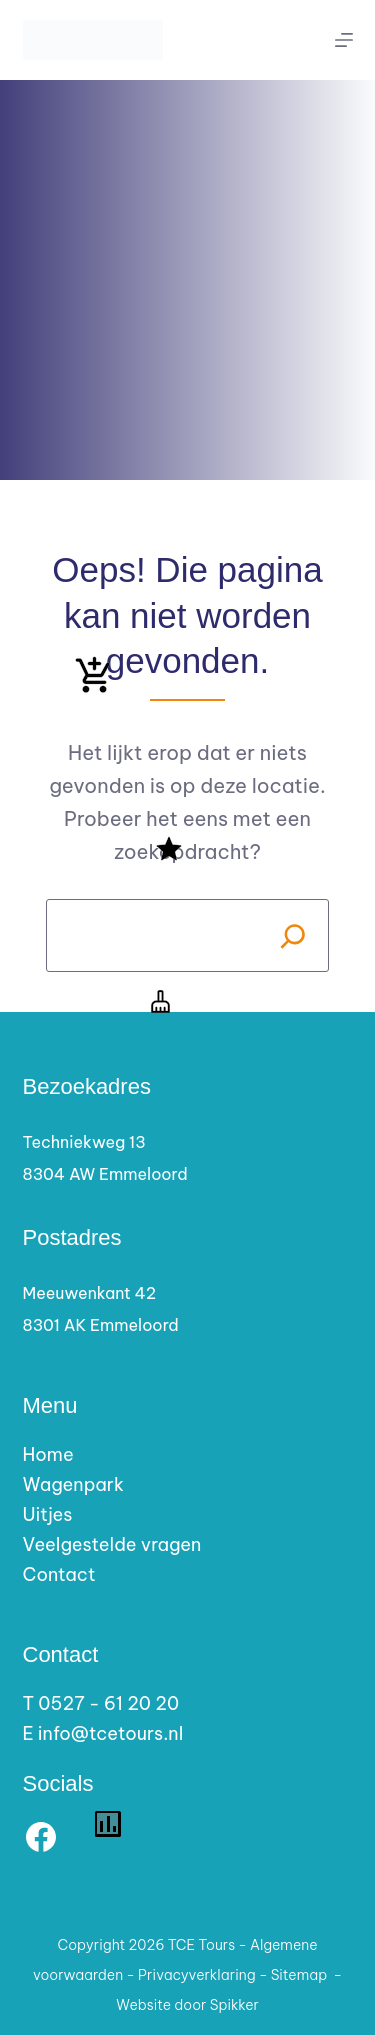 This screenshot has width=375, height=2035. What do you see at coordinates (169, 849) in the screenshot?
I see `add item to favorites` at bounding box center [169, 849].